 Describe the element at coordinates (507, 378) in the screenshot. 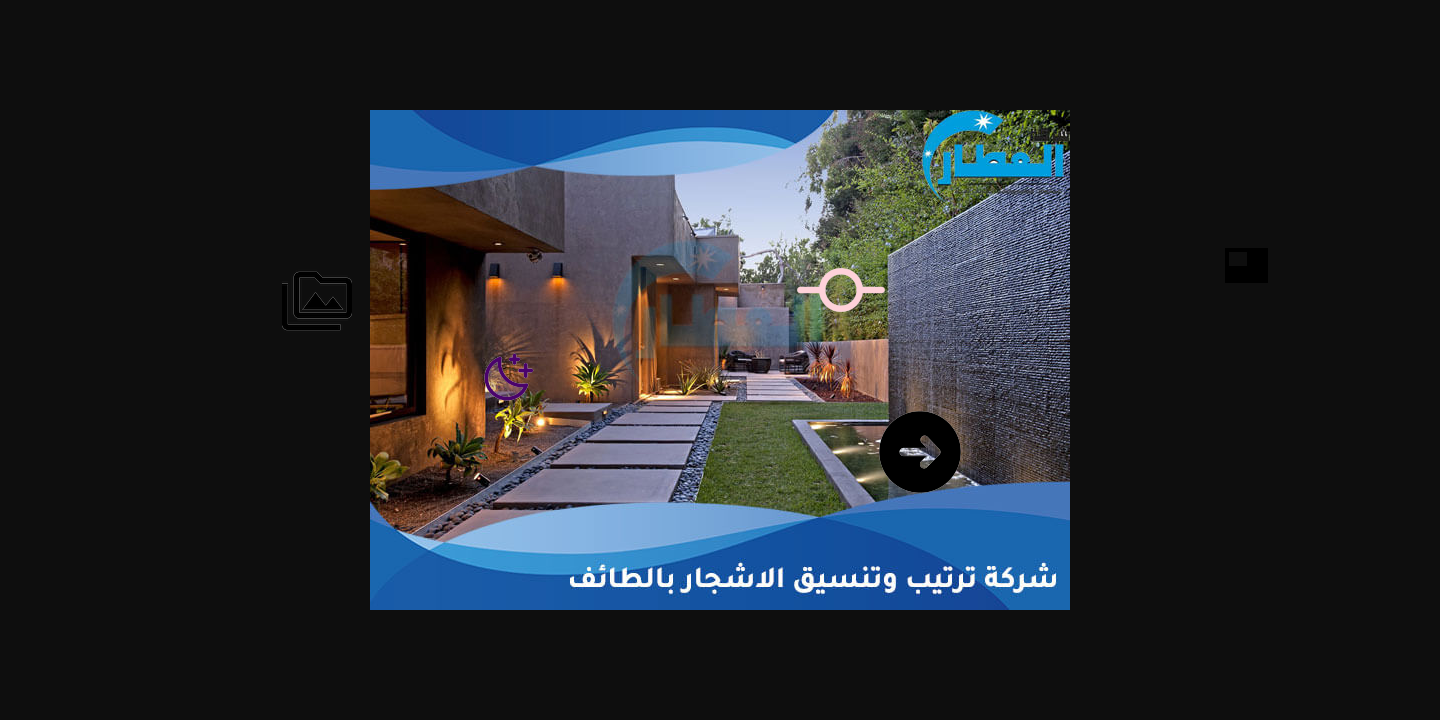

I see `toggle dark mode or night theme` at that location.